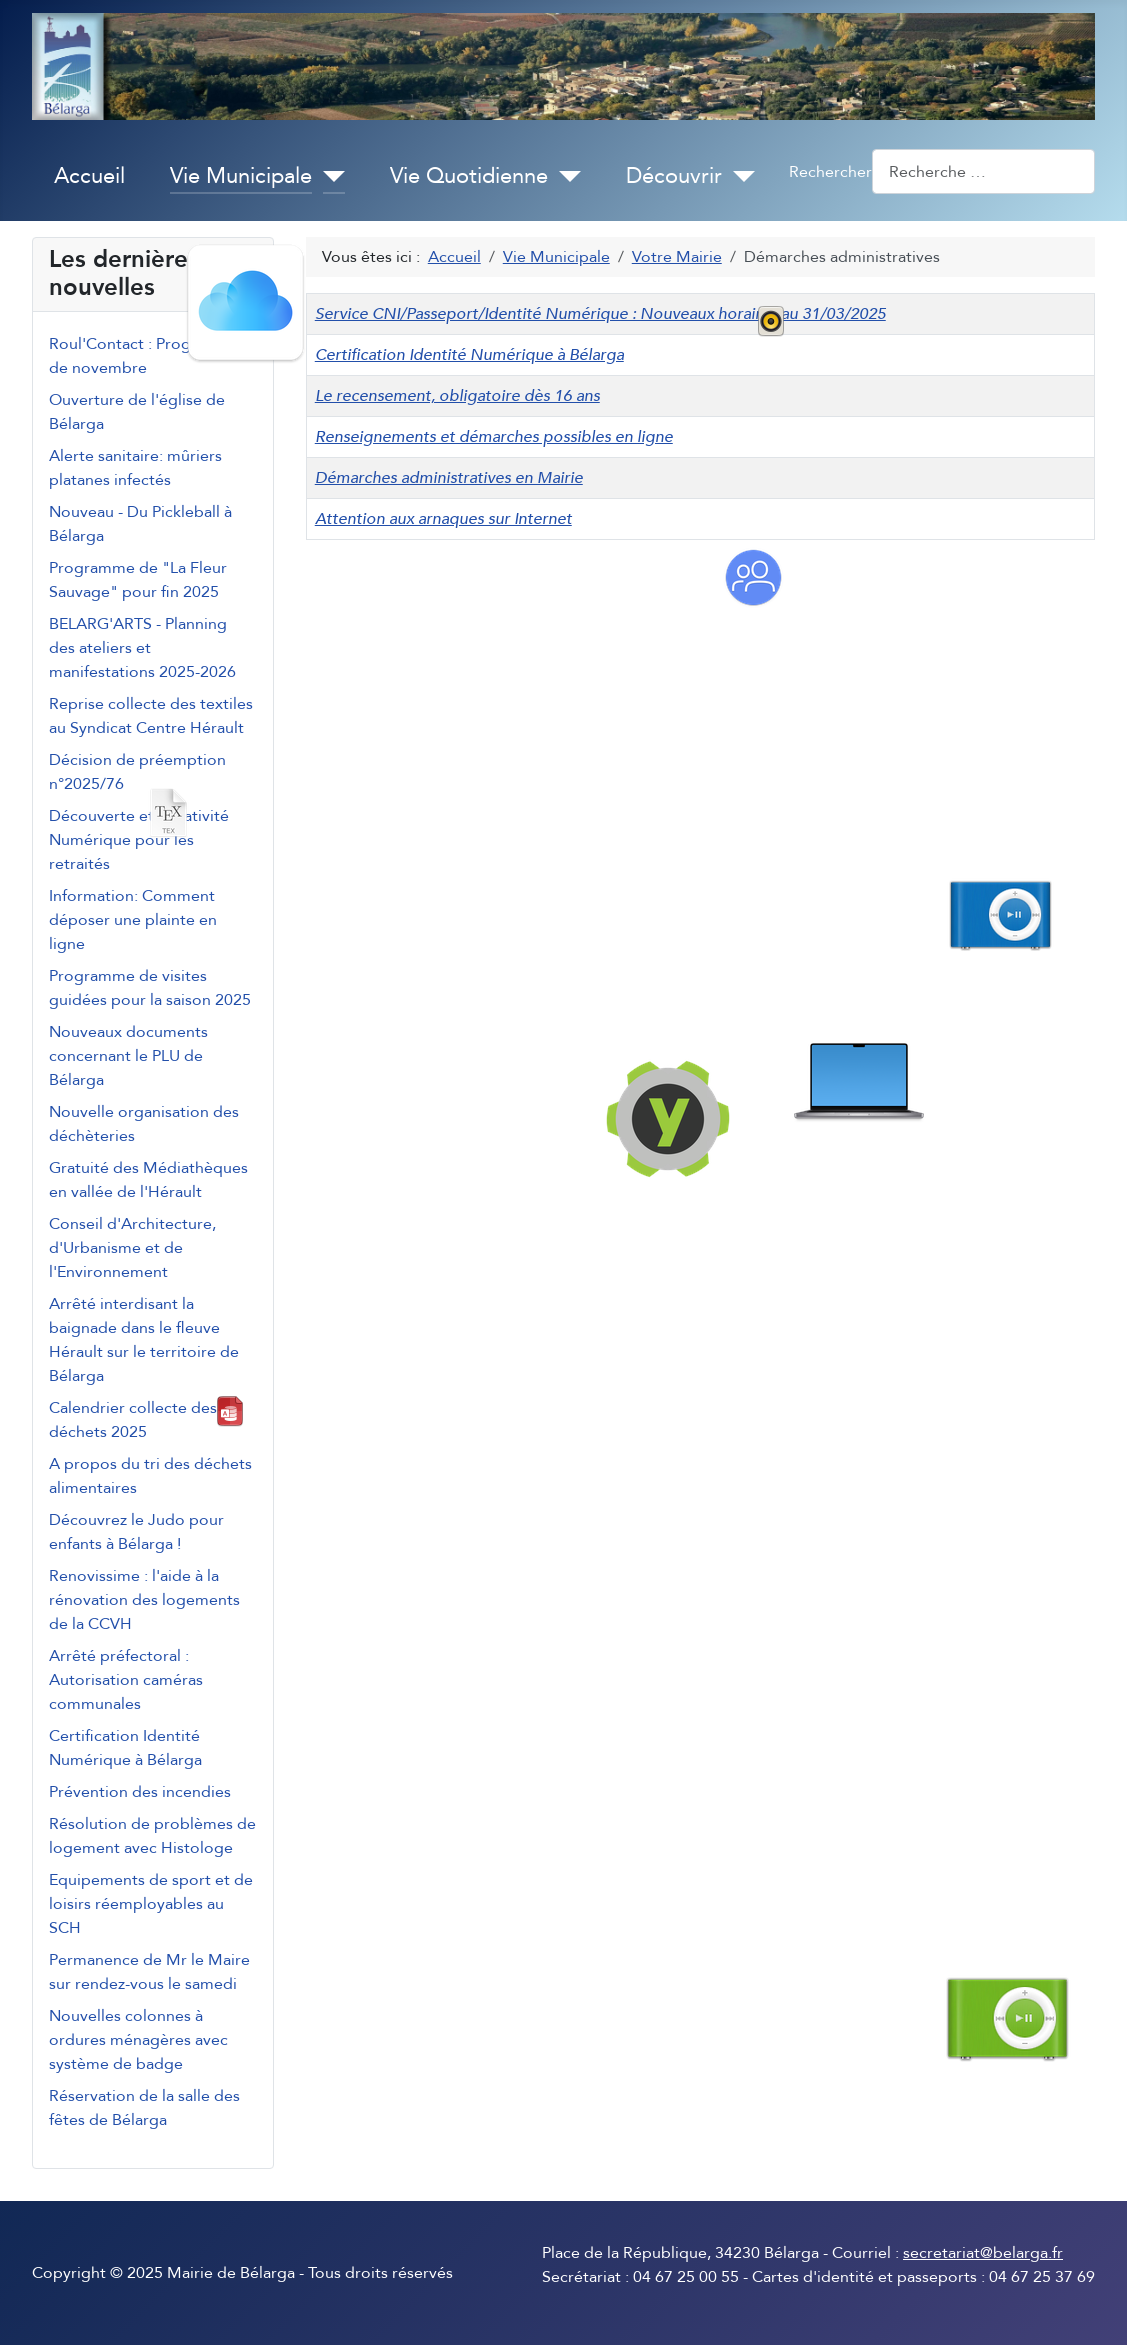 The image size is (1127, 2345). Describe the element at coordinates (1007, 1996) in the screenshot. I see `iPod shuffle device indicator` at that location.